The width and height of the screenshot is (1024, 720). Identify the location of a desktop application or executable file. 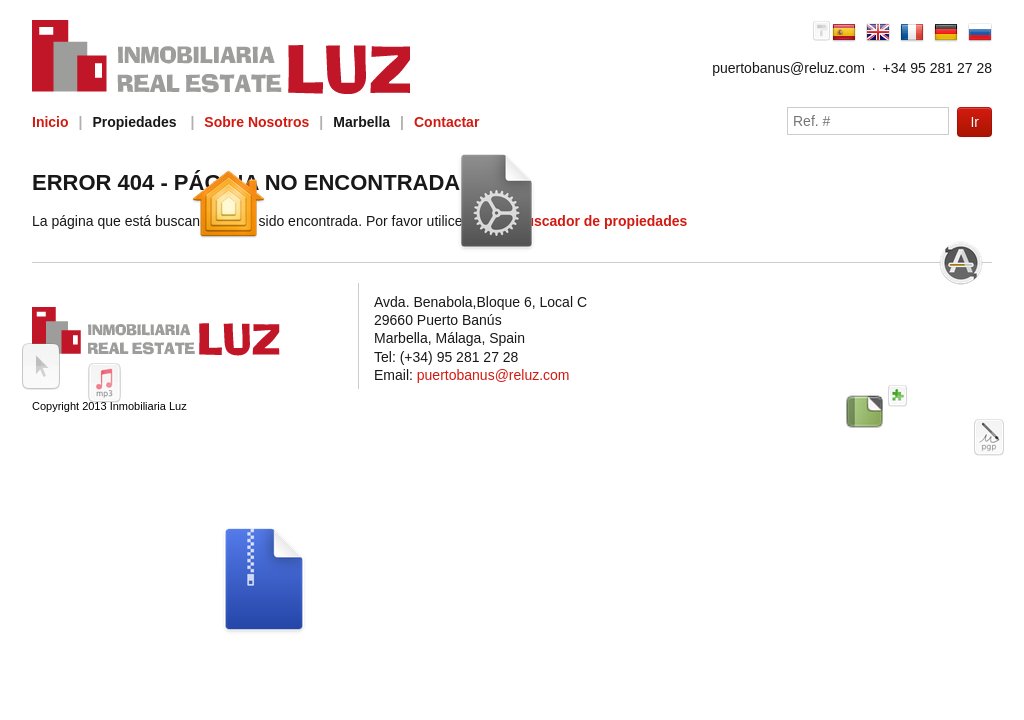
(496, 202).